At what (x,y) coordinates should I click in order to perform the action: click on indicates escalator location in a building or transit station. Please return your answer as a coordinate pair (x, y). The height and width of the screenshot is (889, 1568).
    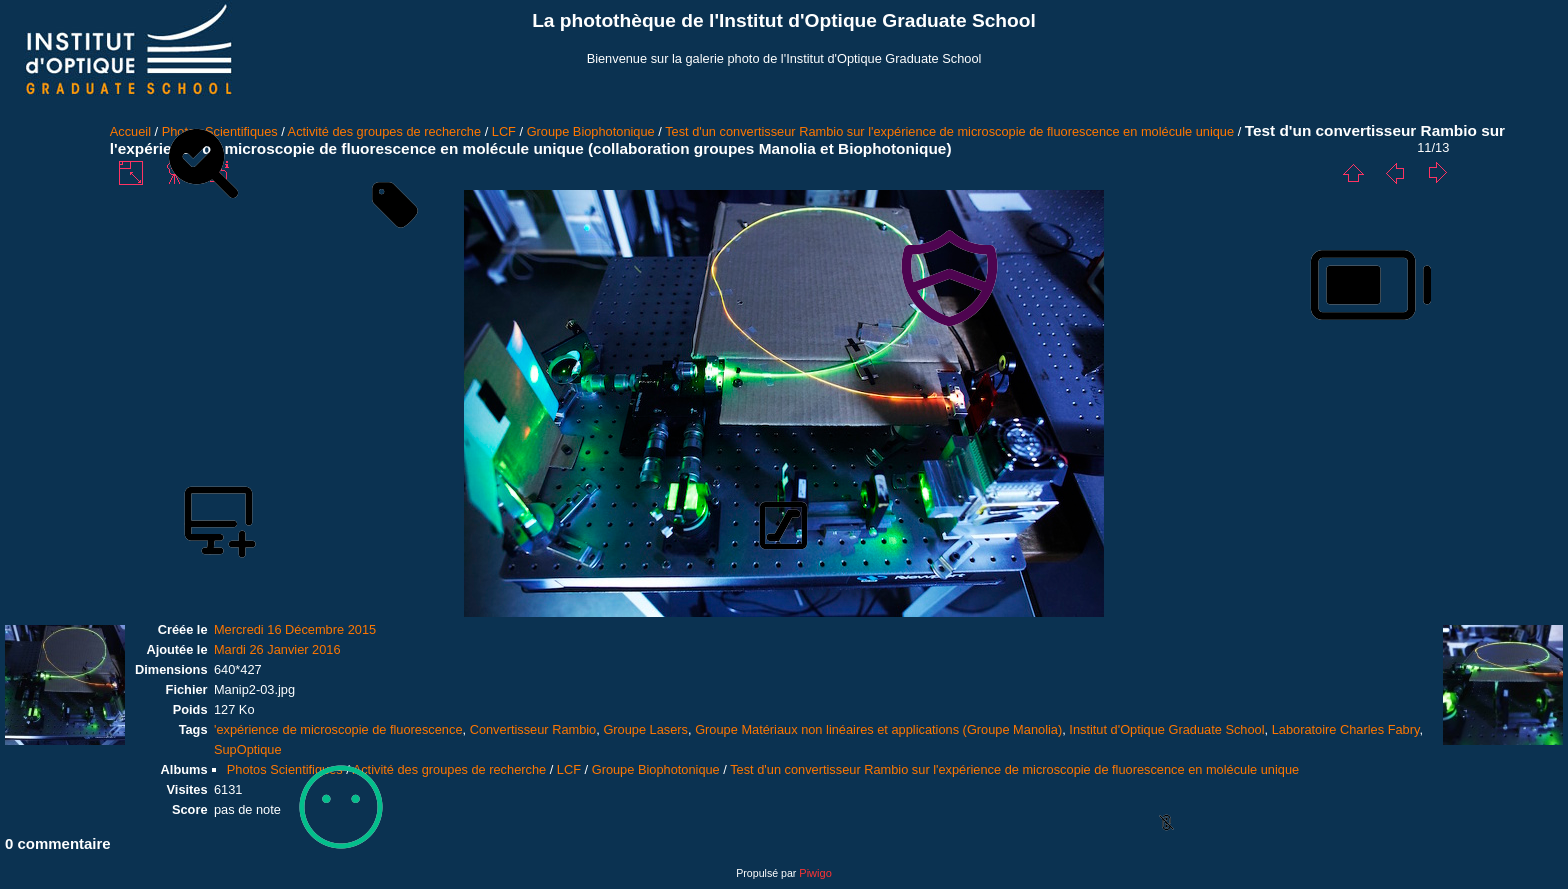
    Looking at the image, I should click on (783, 525).